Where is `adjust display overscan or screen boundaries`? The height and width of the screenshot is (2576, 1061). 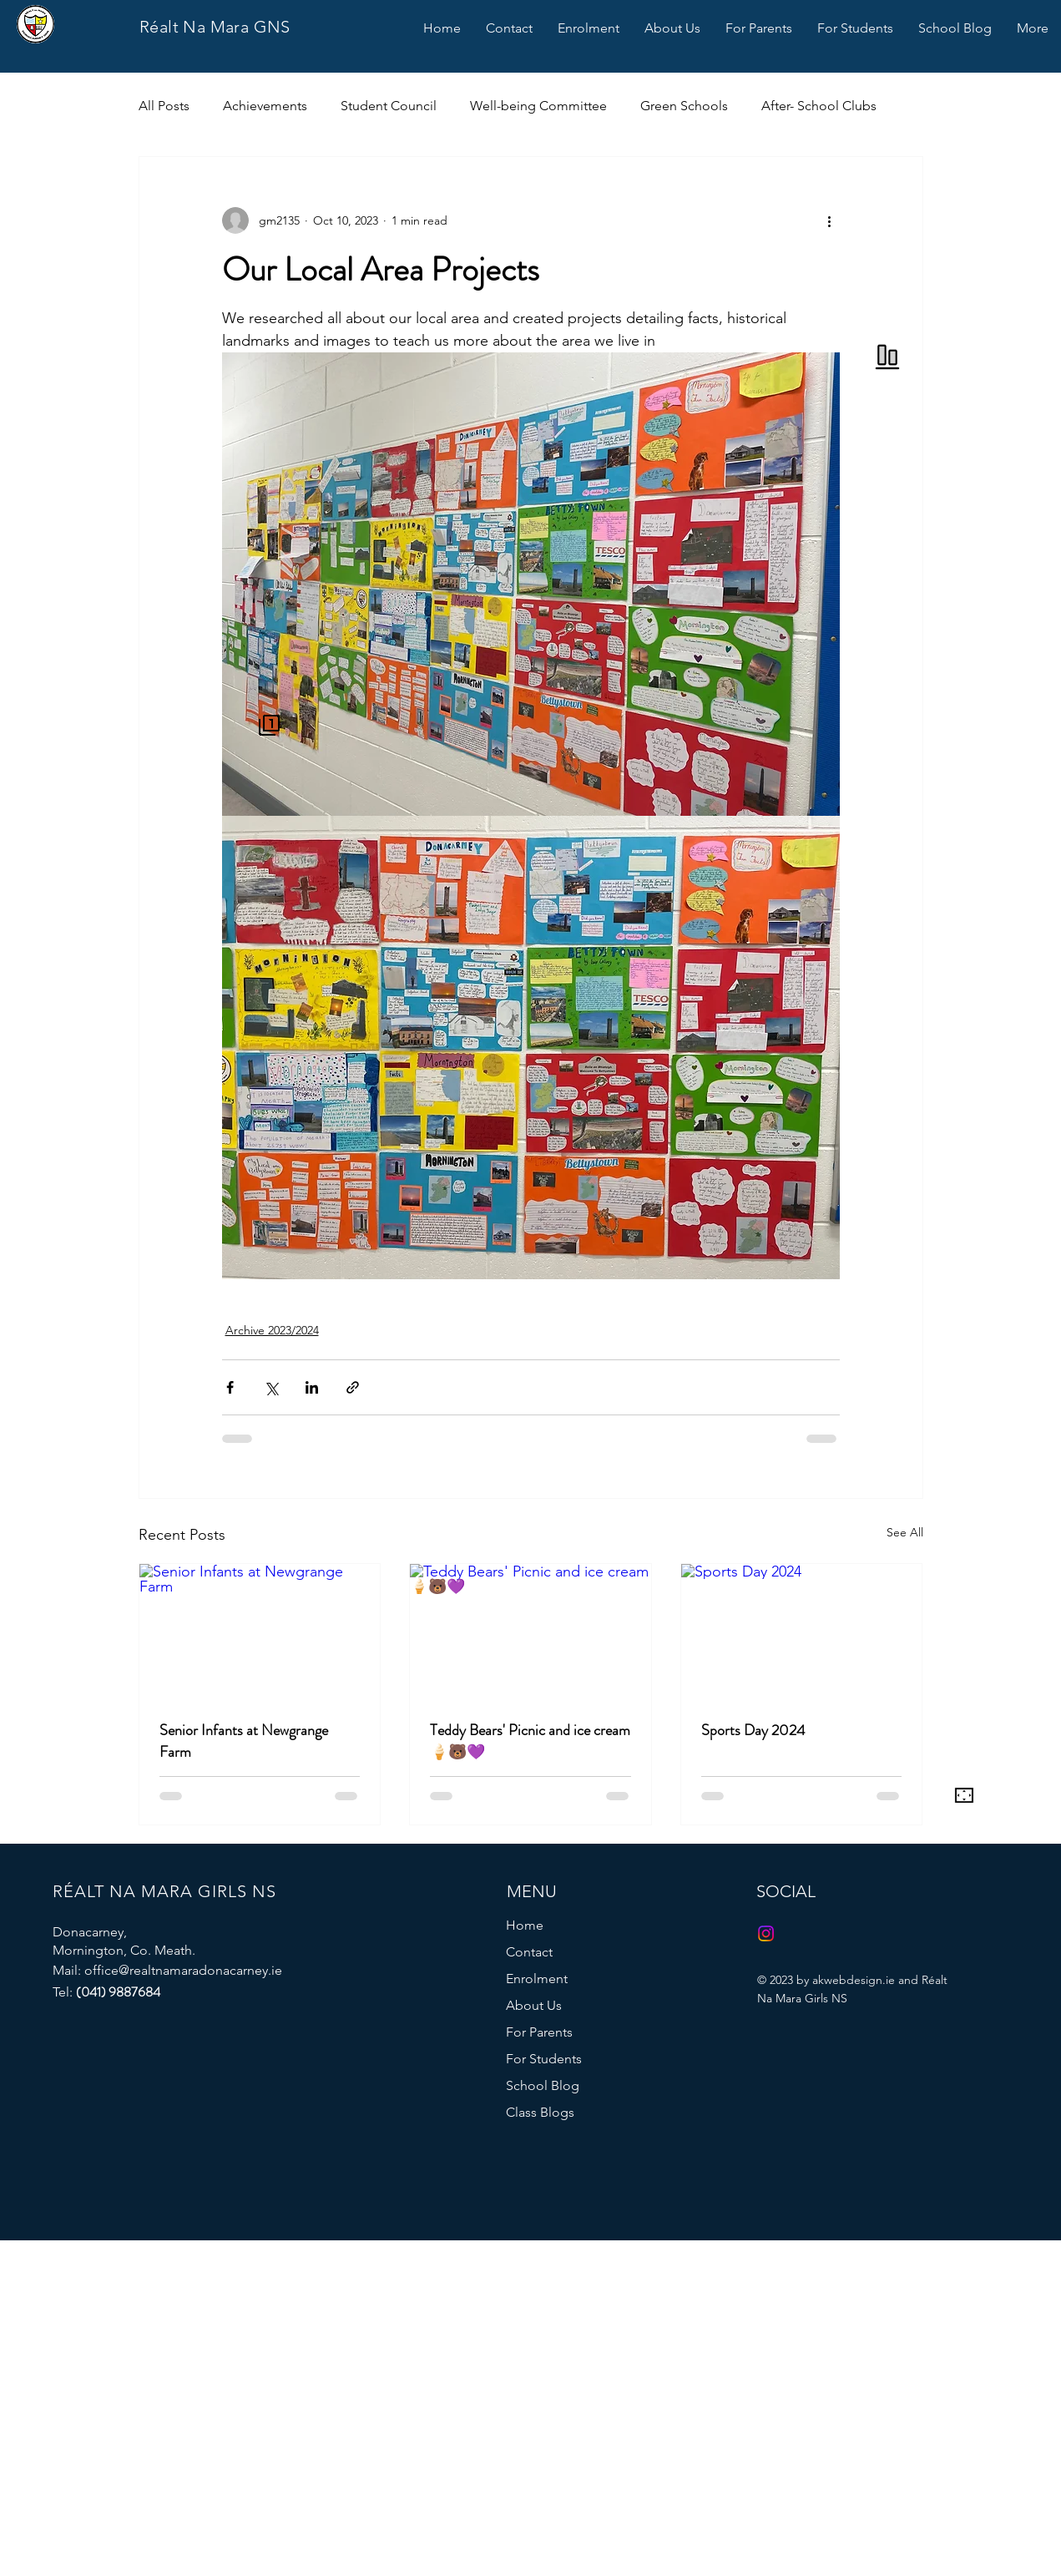
adjust display overscan or screen boundaries is located at coordinates (964, 1795).